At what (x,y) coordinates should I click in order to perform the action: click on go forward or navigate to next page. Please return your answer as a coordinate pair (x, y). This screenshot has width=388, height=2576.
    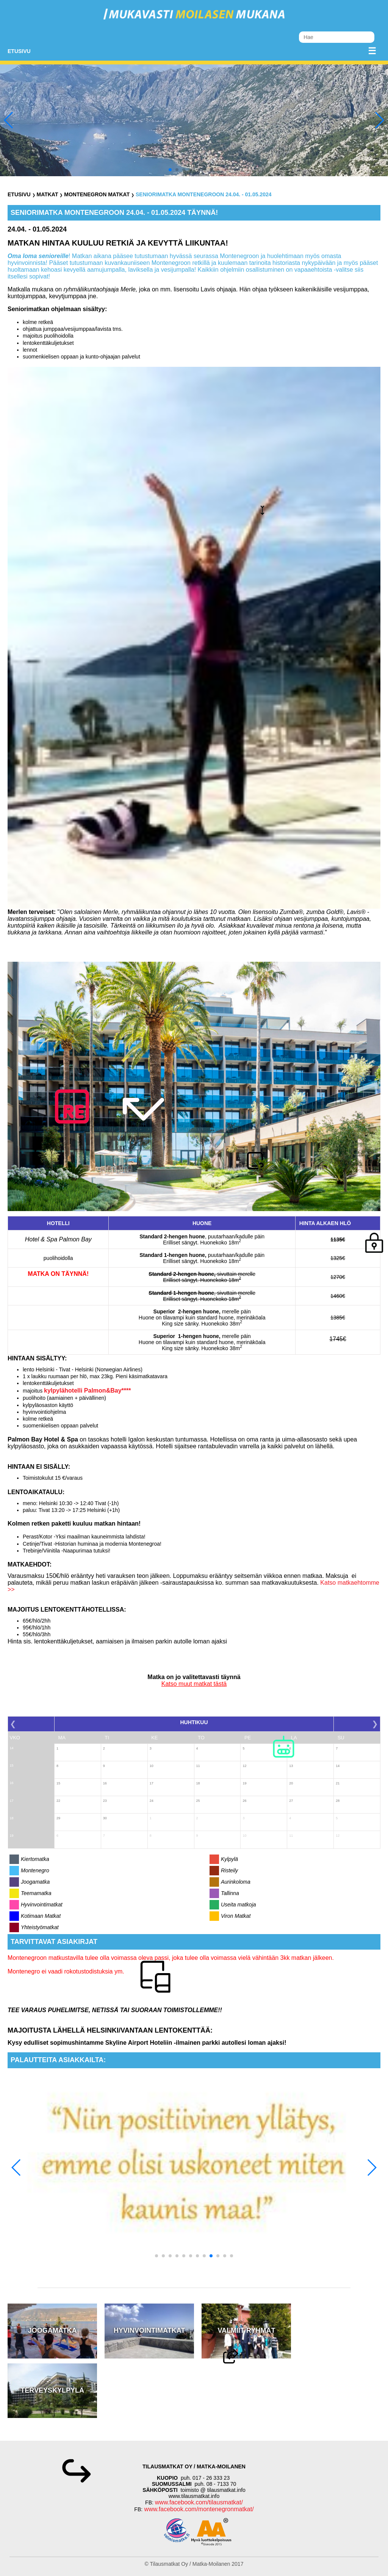
    Looking at the image, I should click on (77, 2469).